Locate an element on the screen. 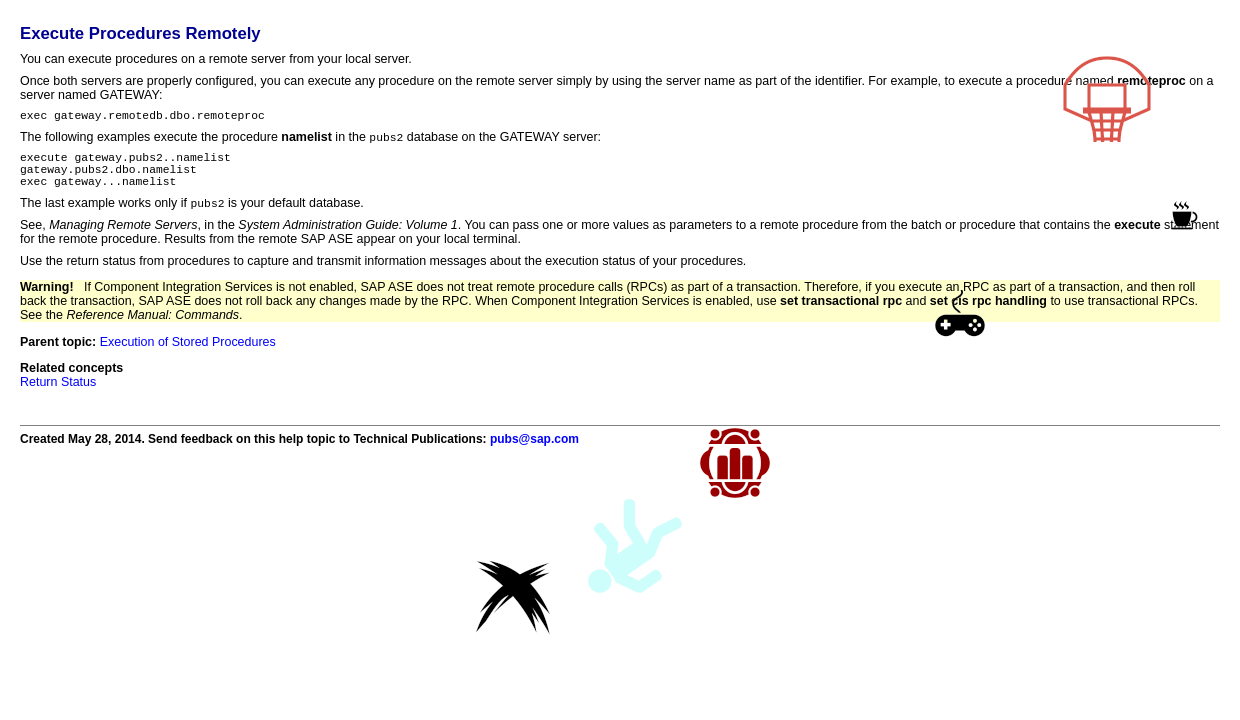 Image resolution: width=1240 pixels, height=720 pixels. indicates a fall hazard or danger zone is located at coordinates (635, 546).